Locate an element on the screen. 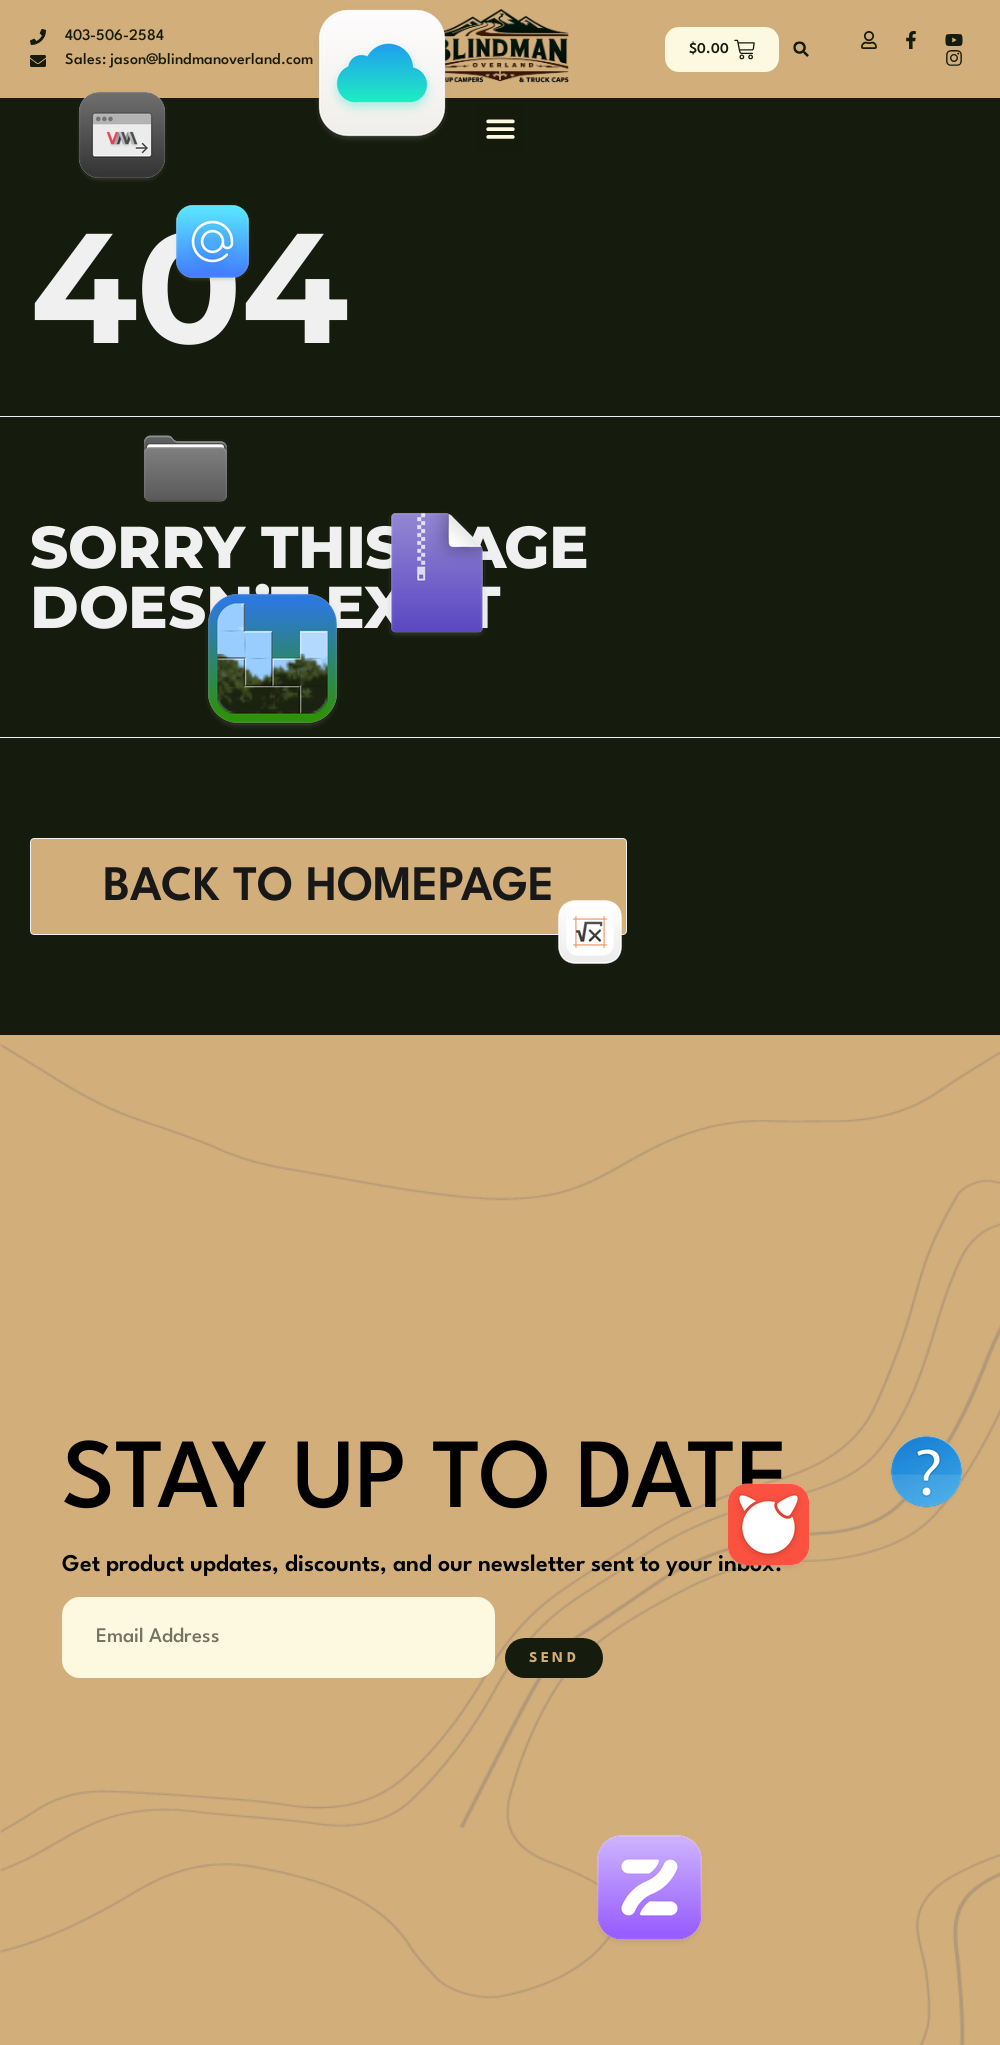  open the character map application is located at coordinates (212, 241).